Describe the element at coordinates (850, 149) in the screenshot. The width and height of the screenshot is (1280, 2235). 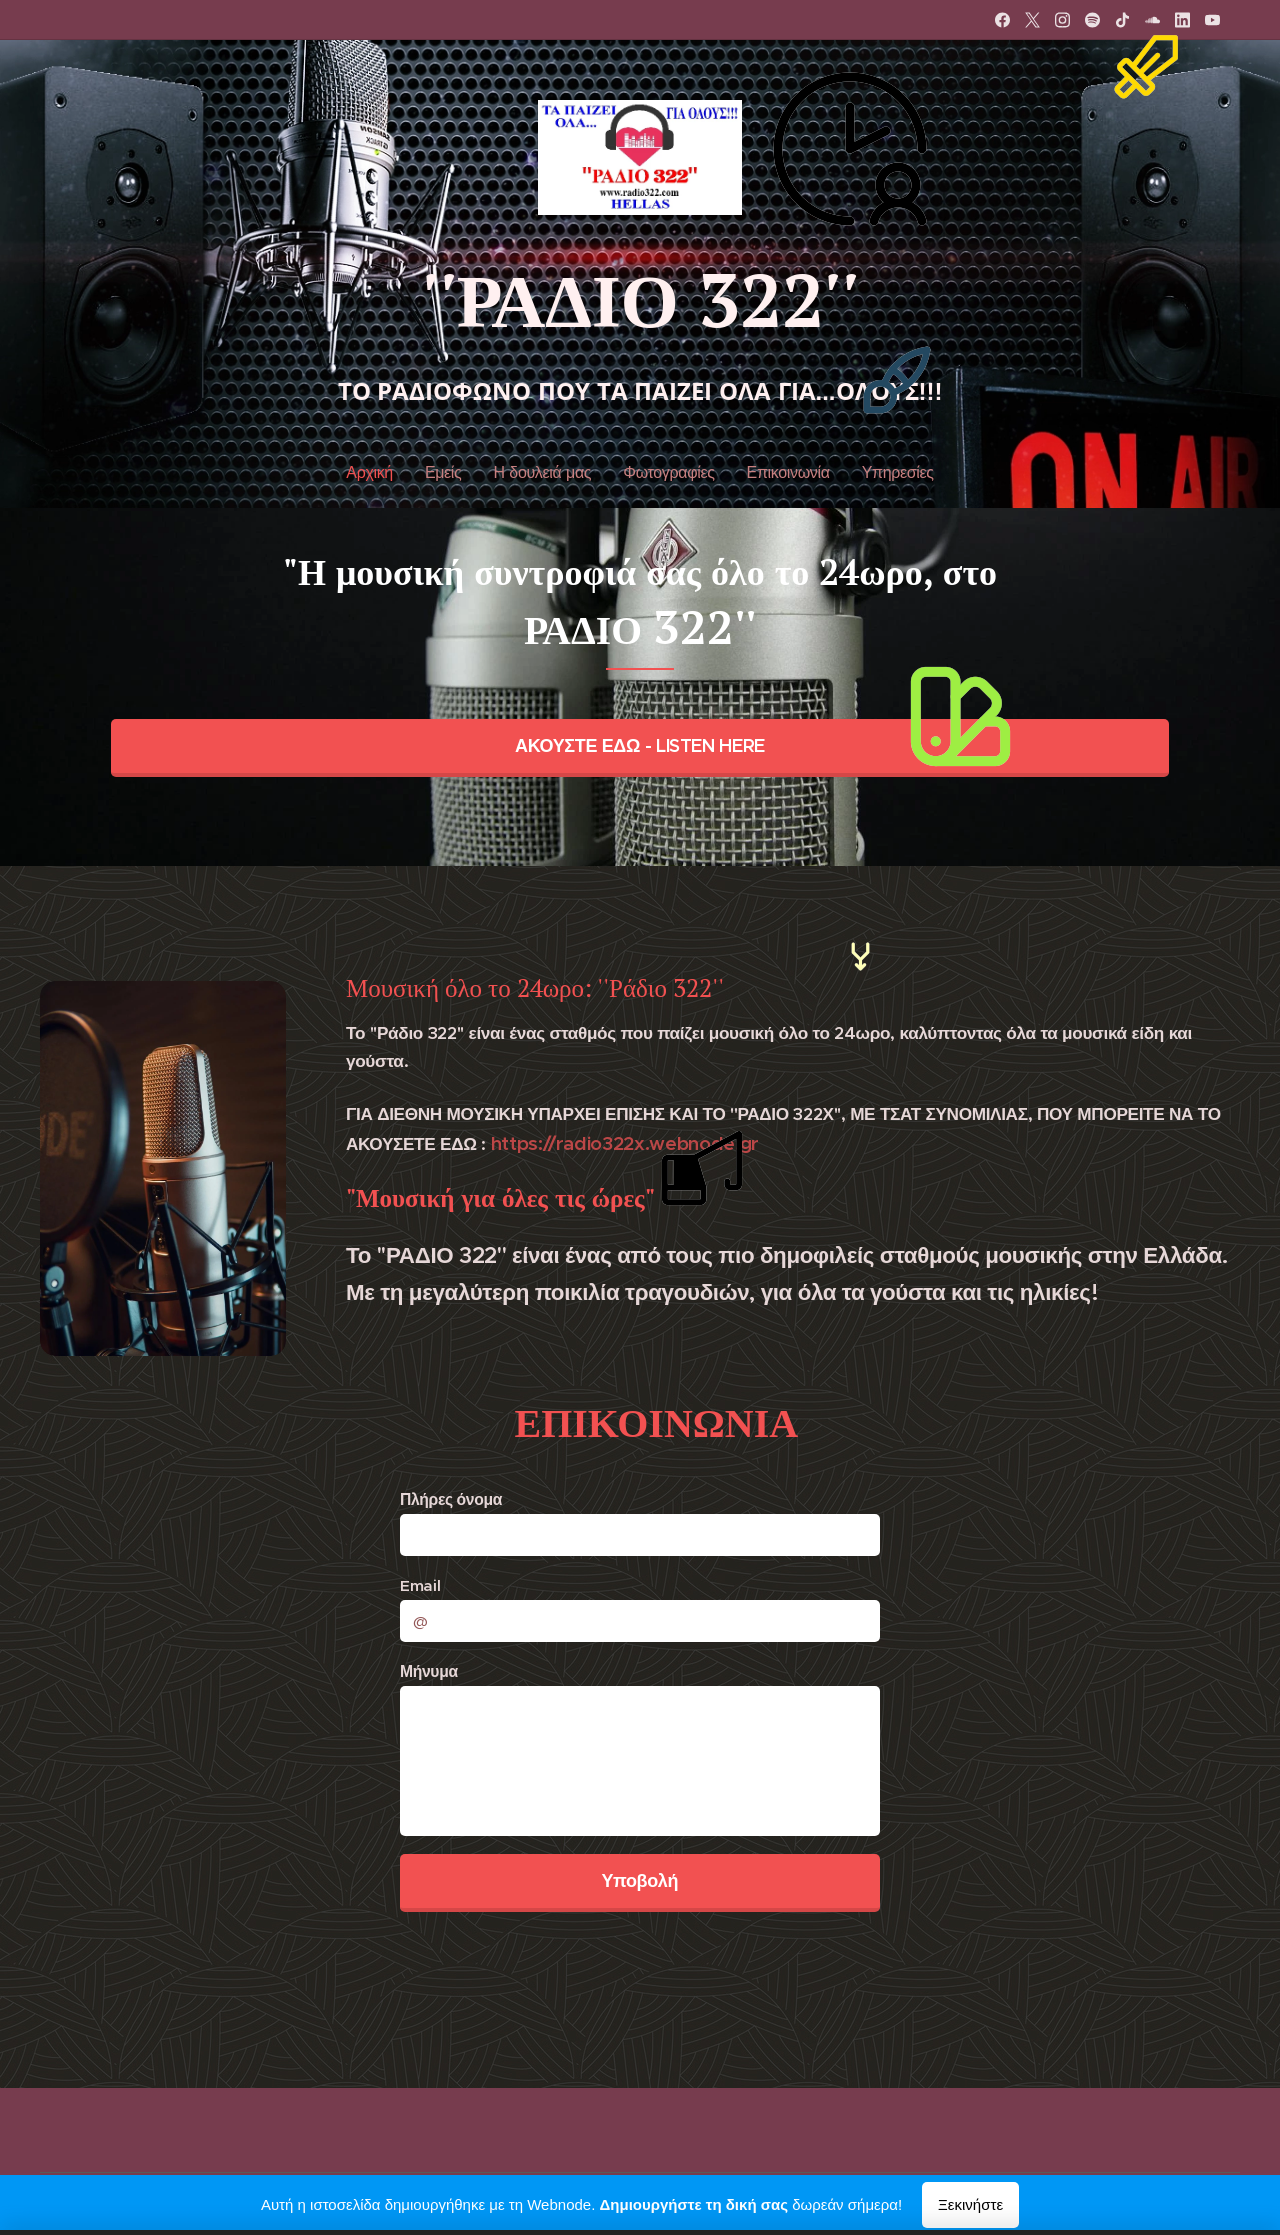
I see `view user's time or schedule` at that location.